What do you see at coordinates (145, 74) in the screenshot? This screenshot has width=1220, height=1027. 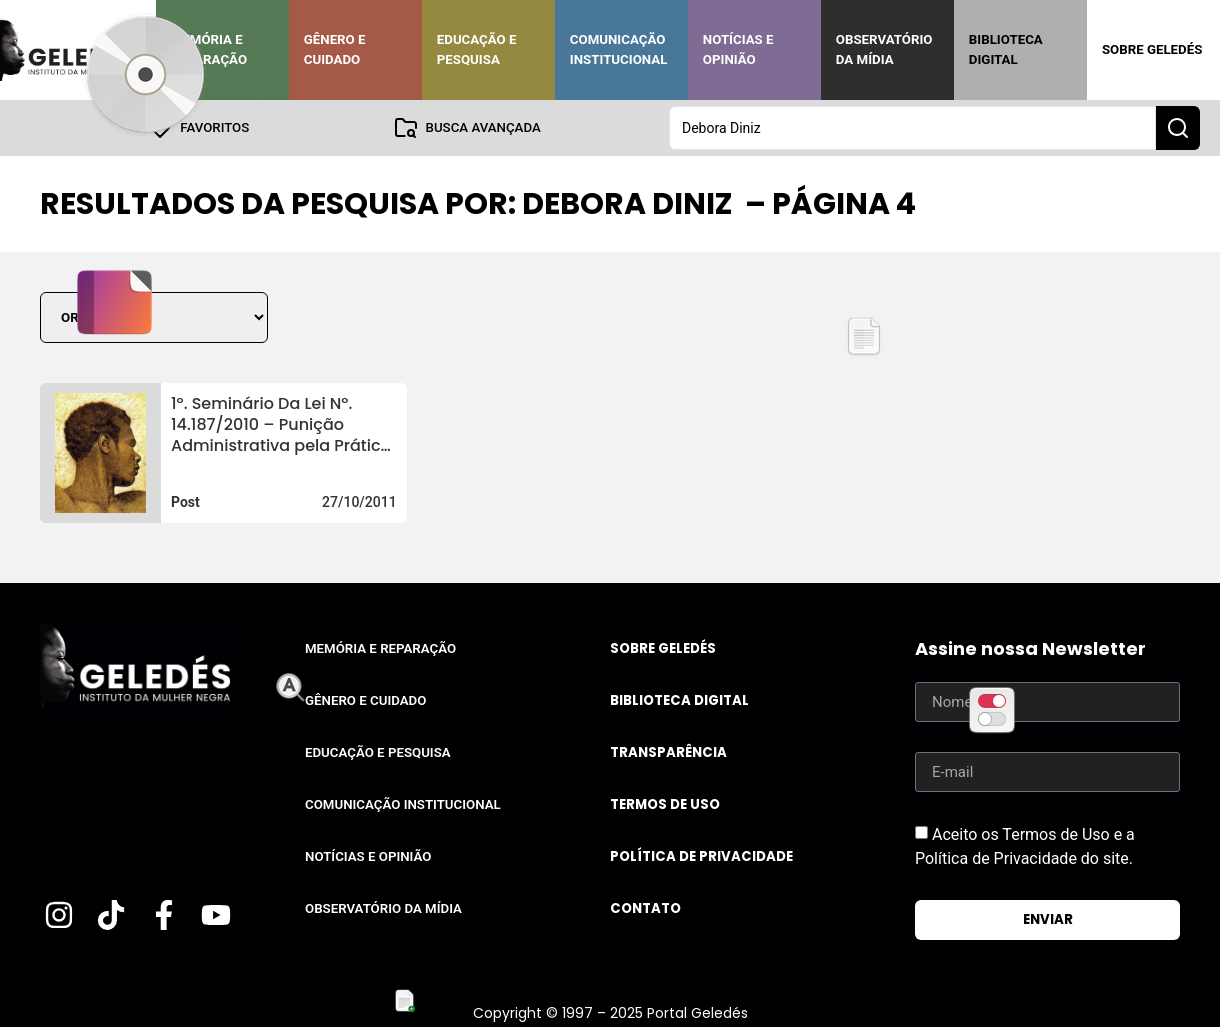 I see `unmount or eject a cd/dvd disc` at bounding box center [145, 74].